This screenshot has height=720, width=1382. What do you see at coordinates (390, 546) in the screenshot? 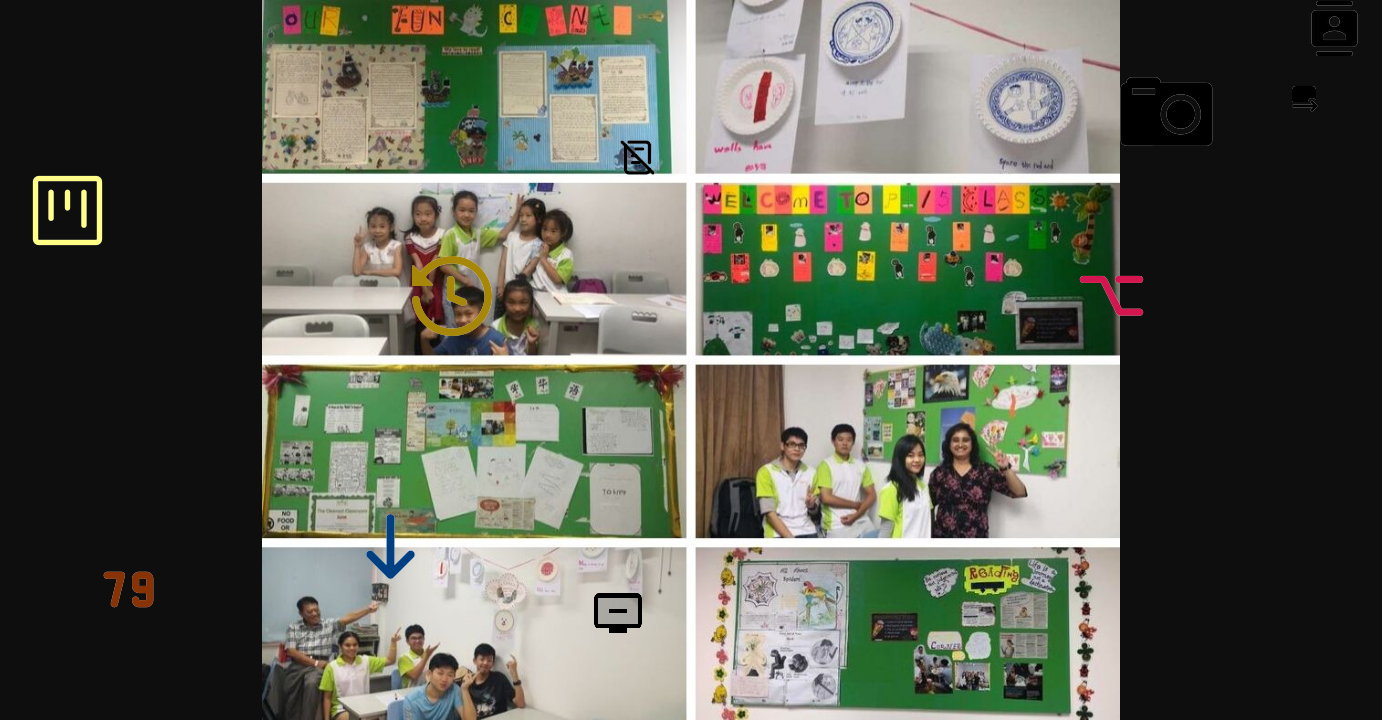
I see `scroll down or view more content` at bounding box center [390, 546].